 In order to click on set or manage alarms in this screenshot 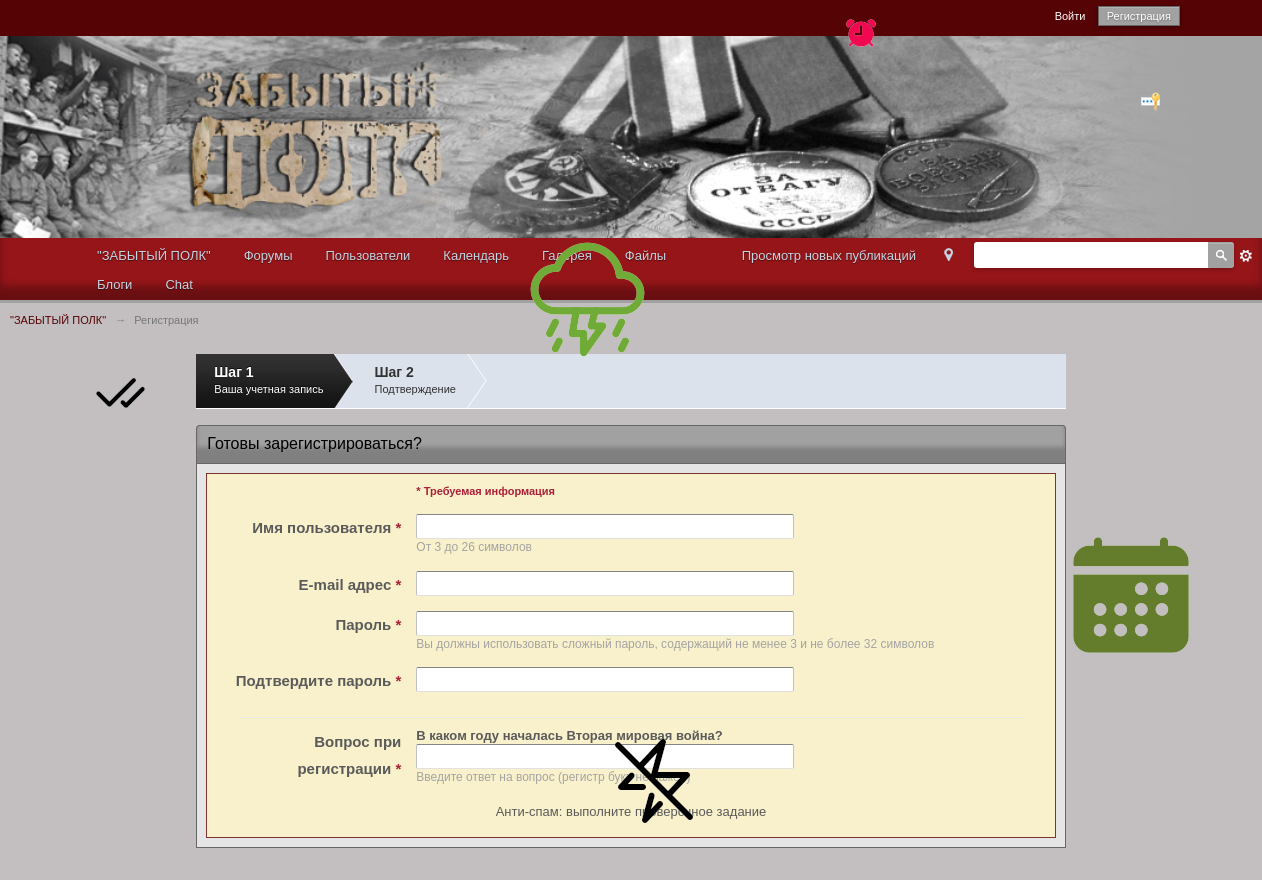, I will do `click(861, 33)`.